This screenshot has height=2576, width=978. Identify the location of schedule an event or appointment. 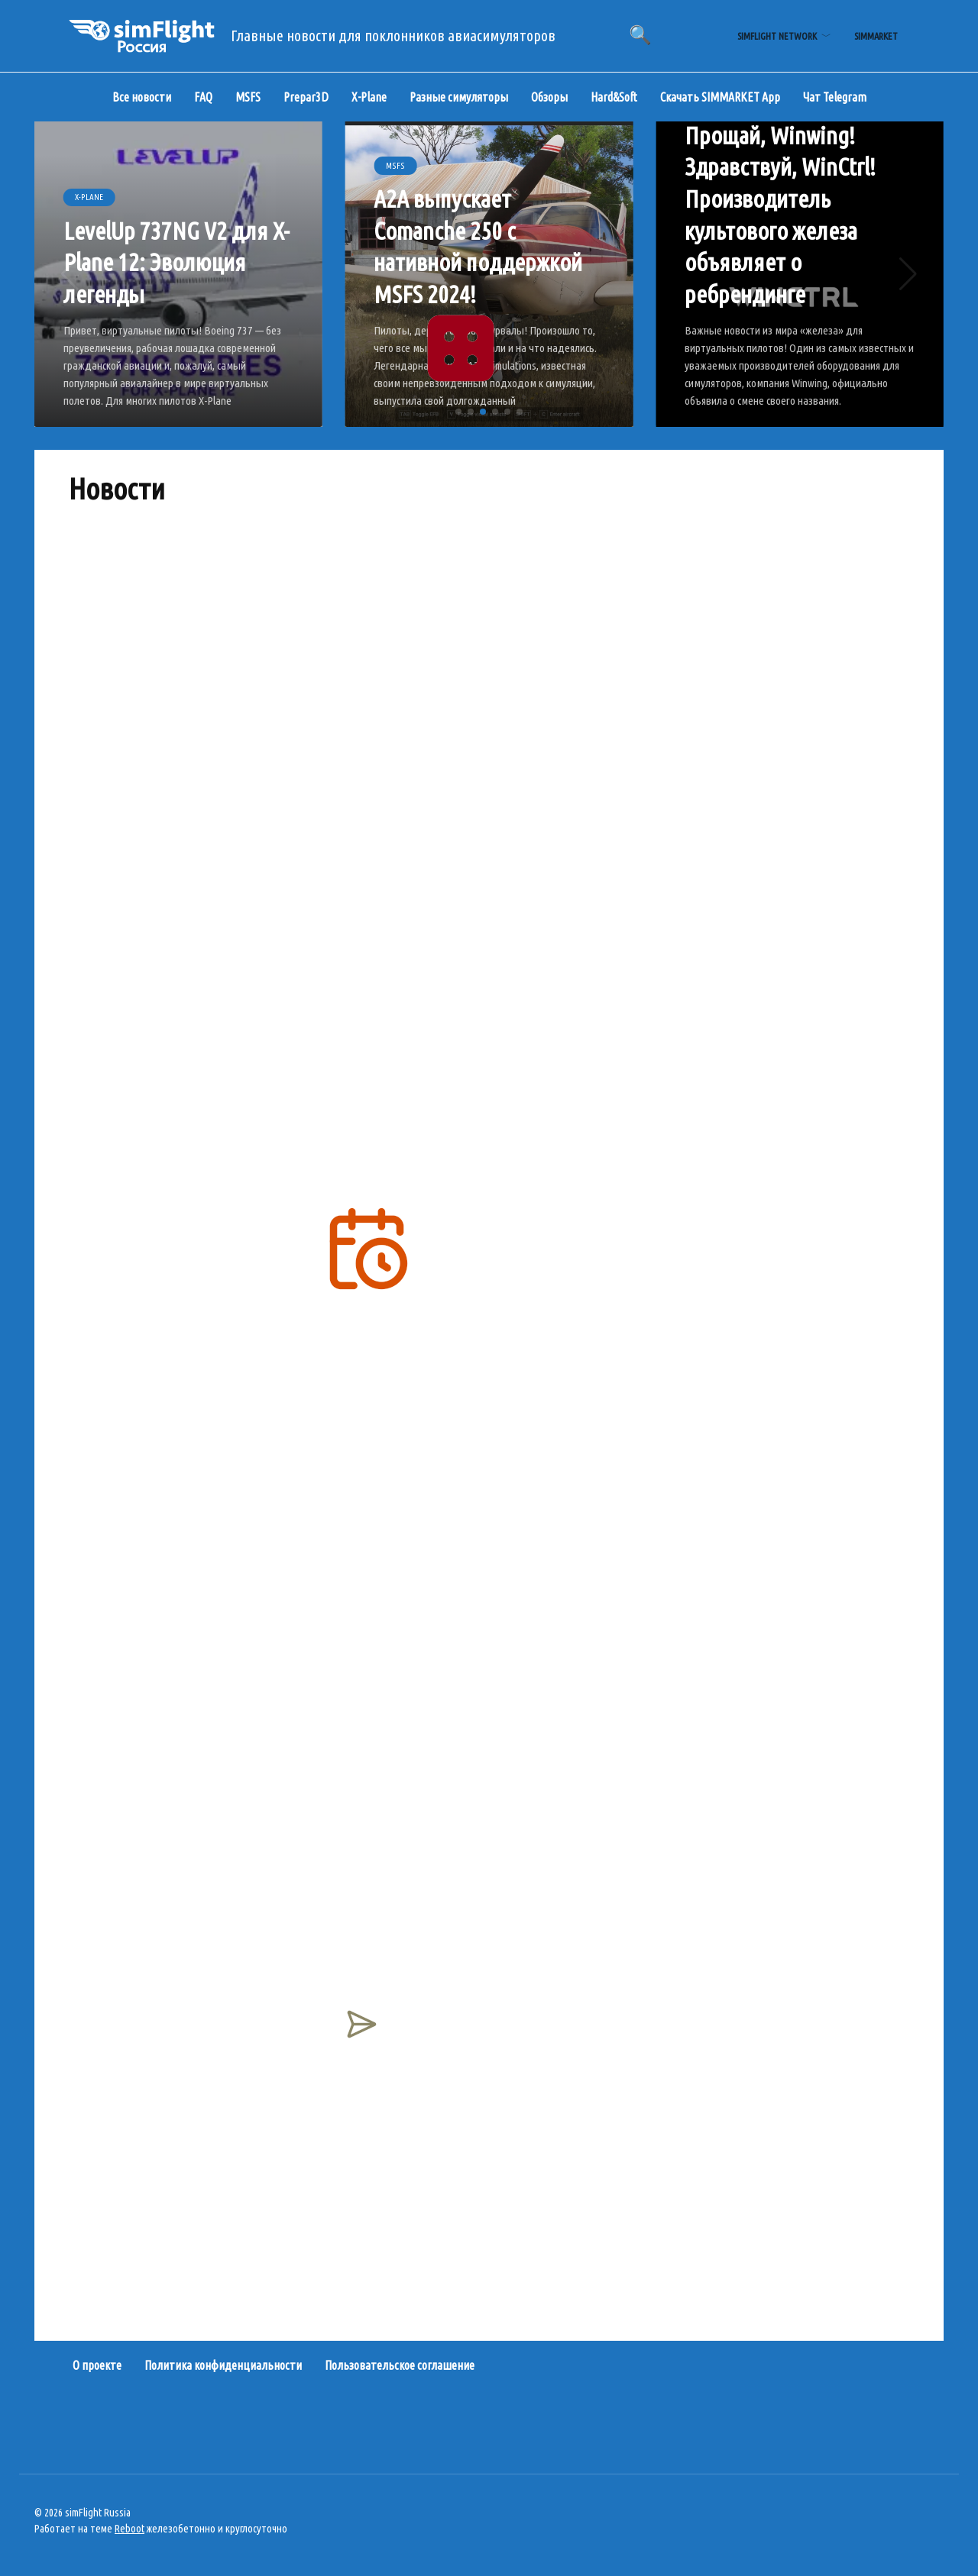
(367, 1249).